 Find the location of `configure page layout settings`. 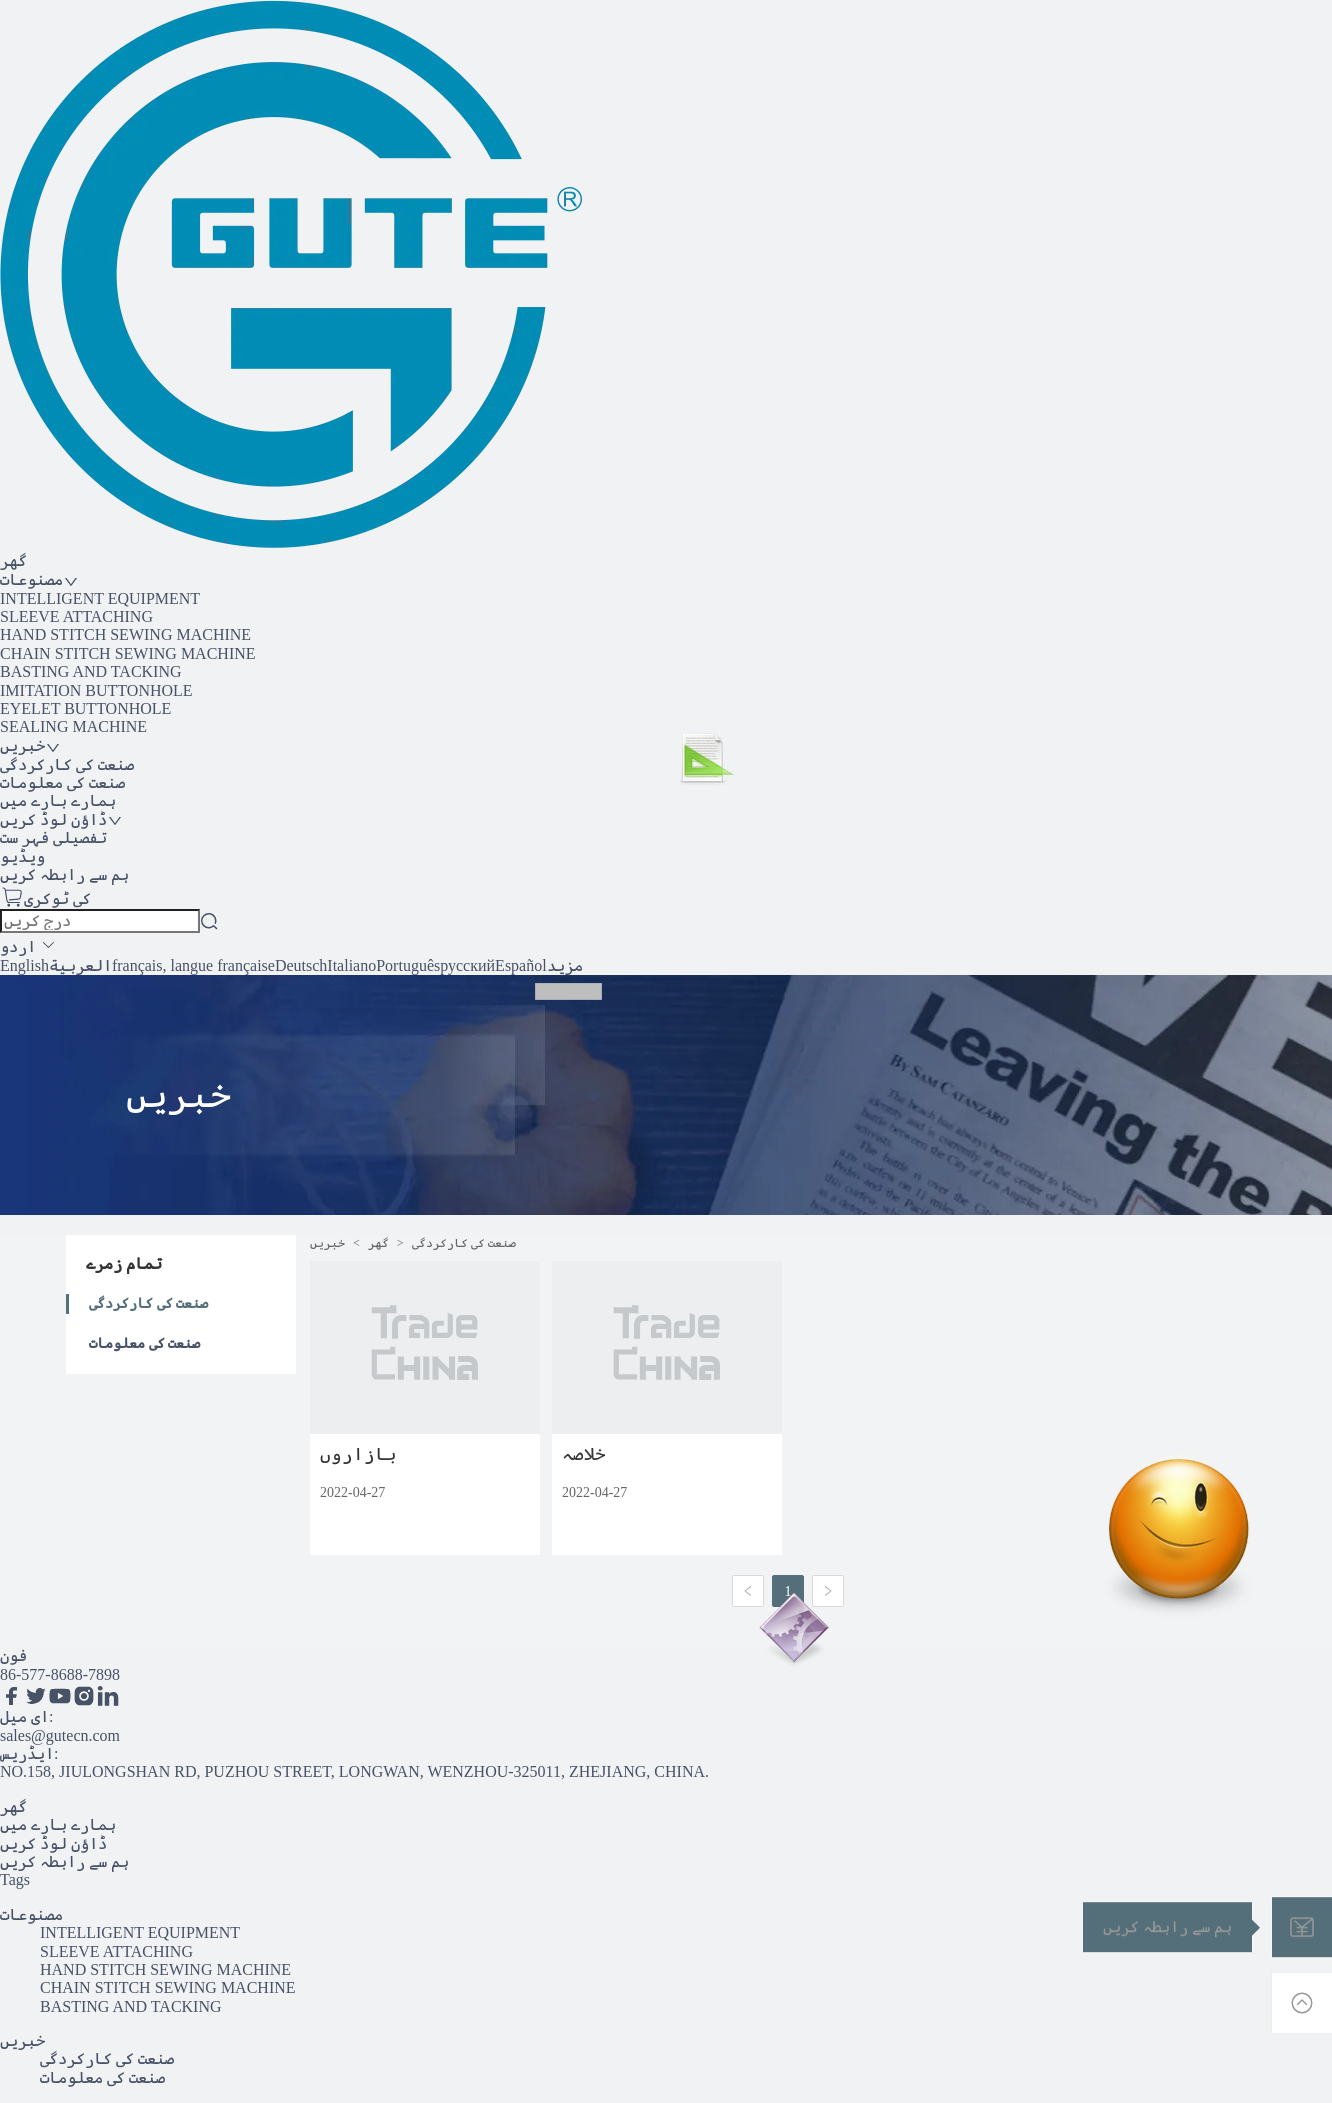

configure page layout settings is located at coordinates (706, 757).